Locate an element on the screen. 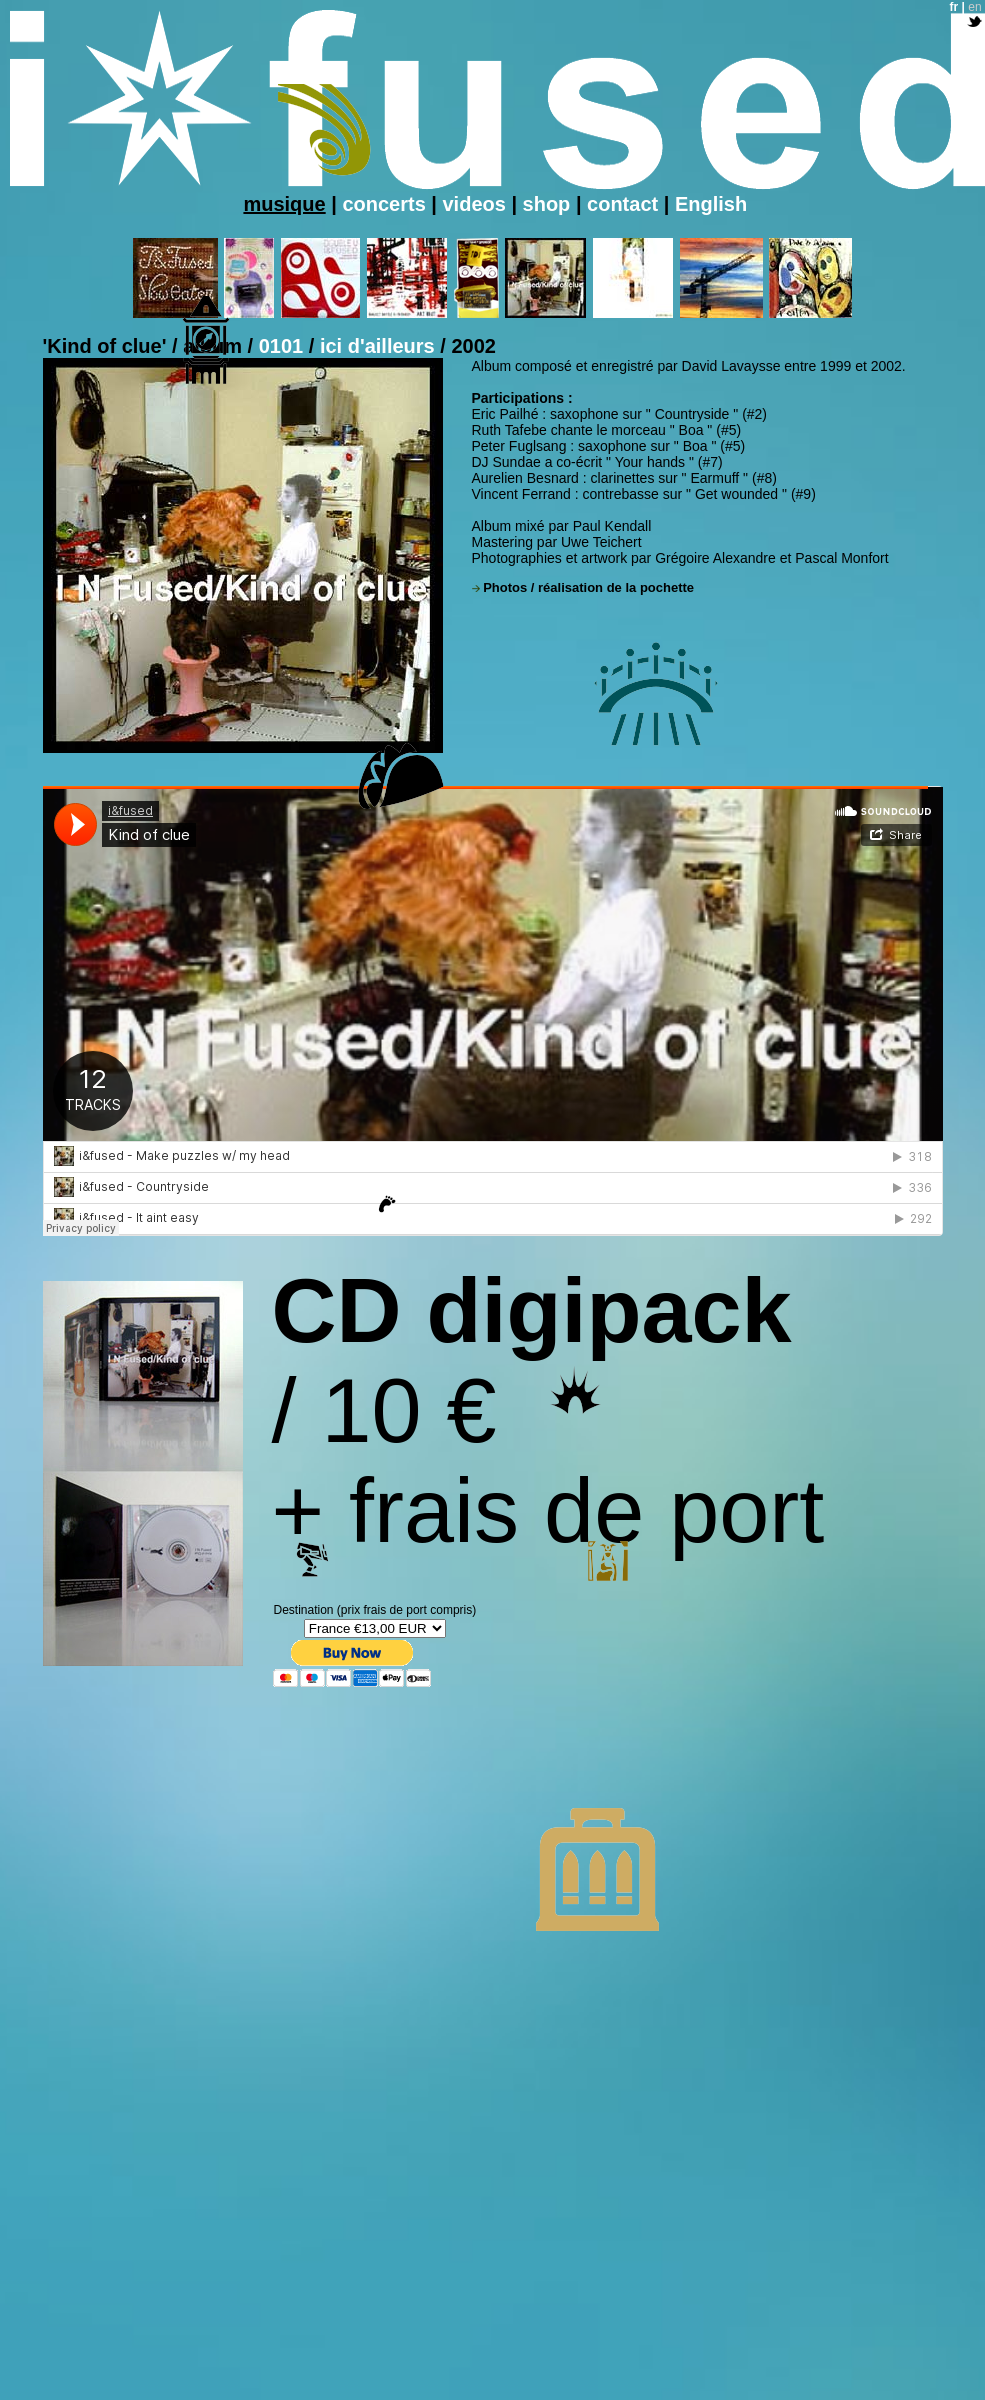 This screenshot has height=2400, width=985. browse mexican food options is located at coordinates (401, 776).